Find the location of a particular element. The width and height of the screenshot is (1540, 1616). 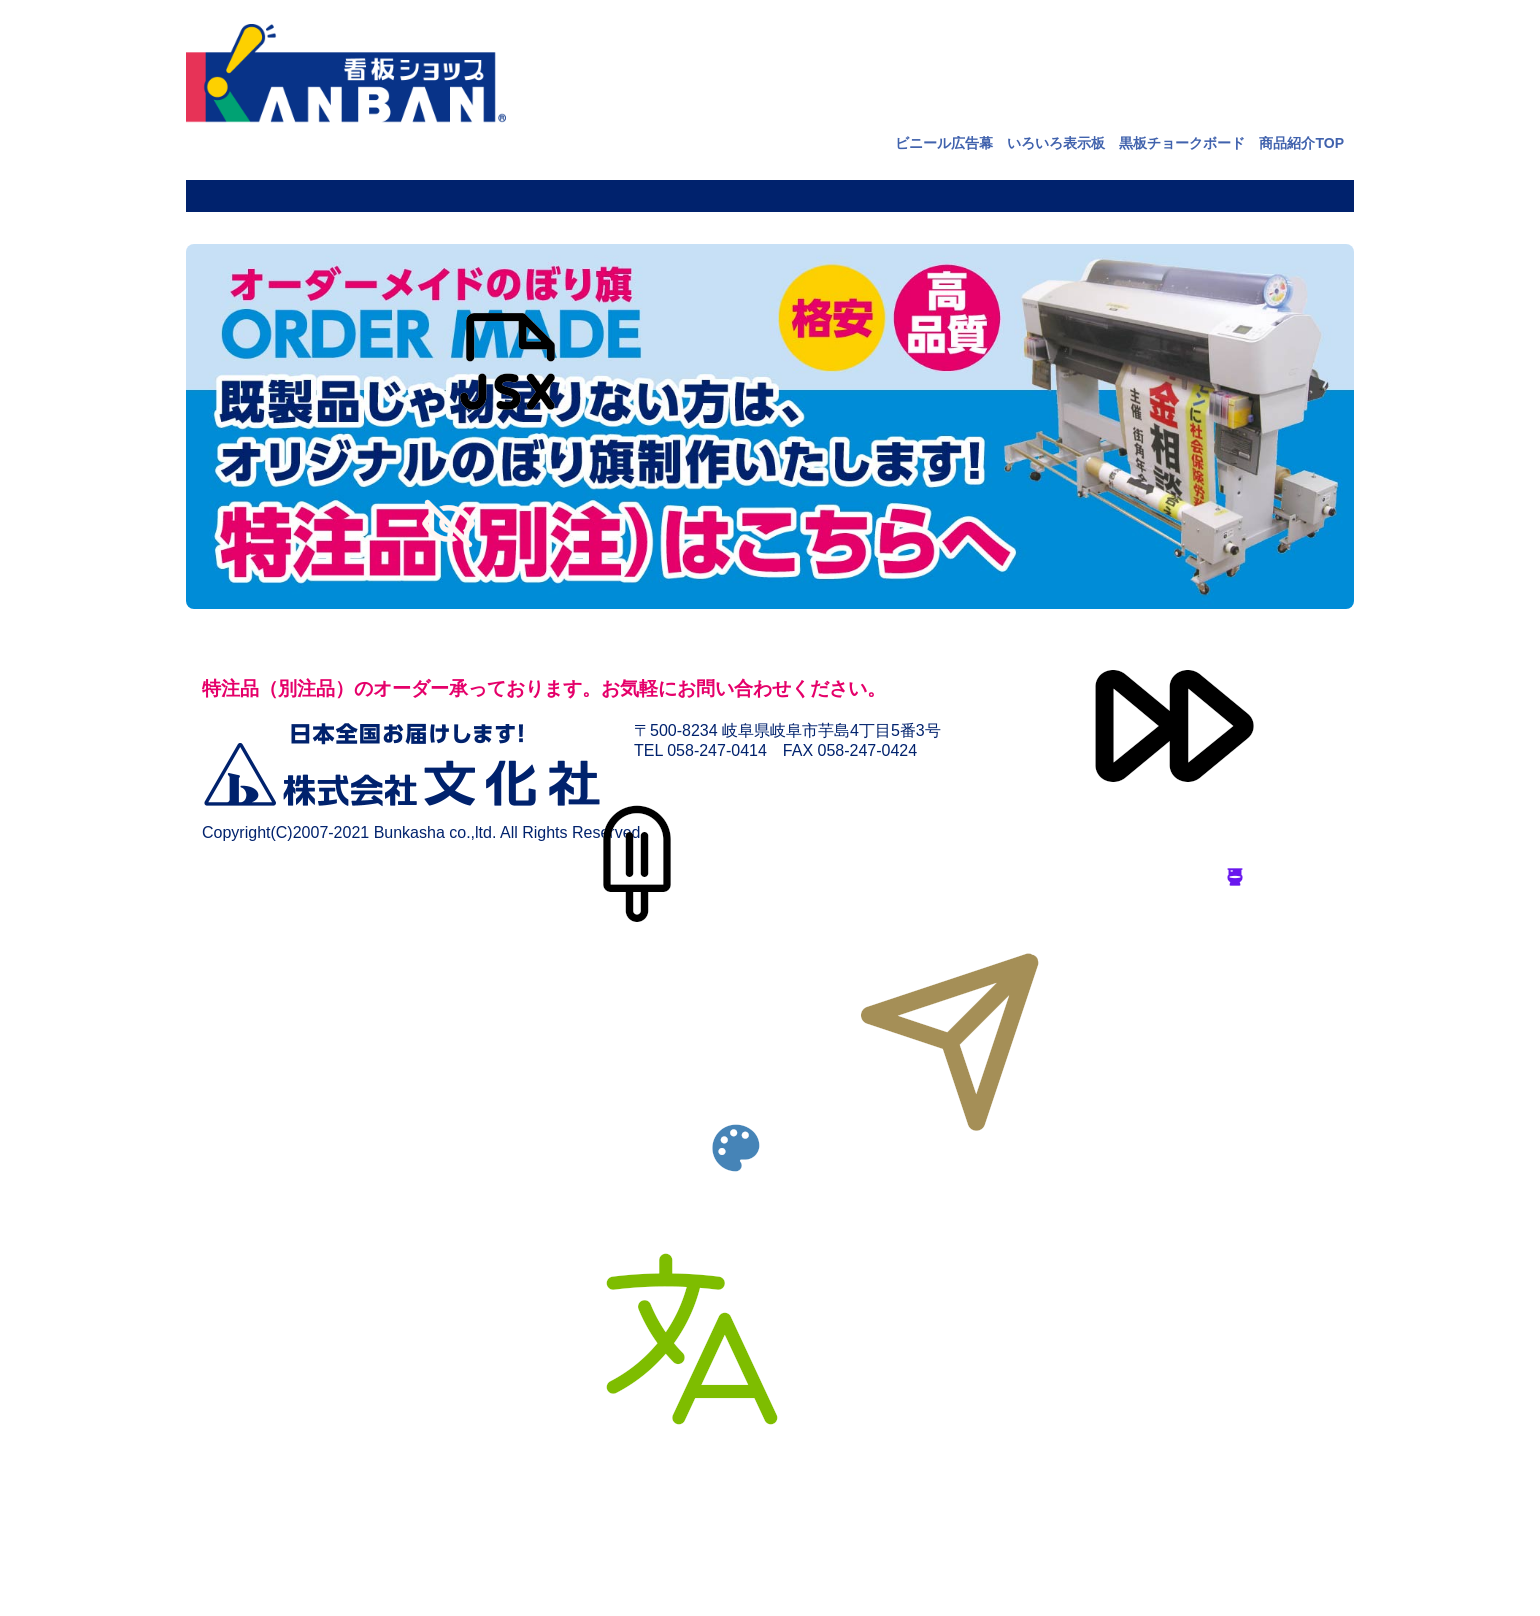

change language settings is located at coordinates (692, 1339).